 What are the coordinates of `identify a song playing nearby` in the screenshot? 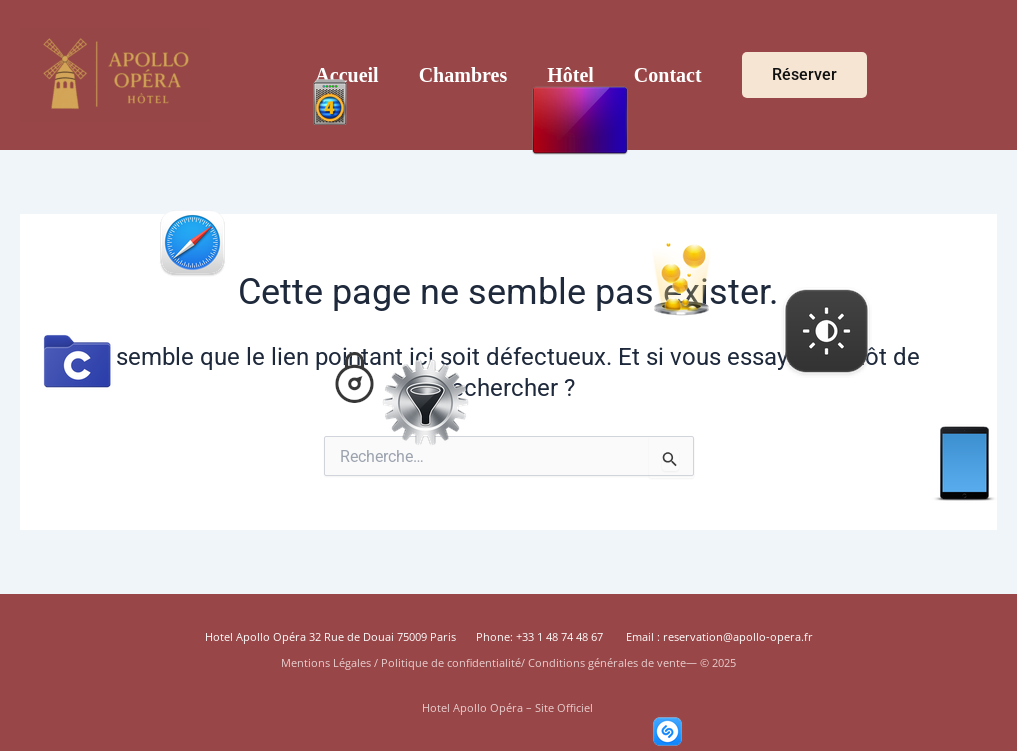 It's located at (667, 731).